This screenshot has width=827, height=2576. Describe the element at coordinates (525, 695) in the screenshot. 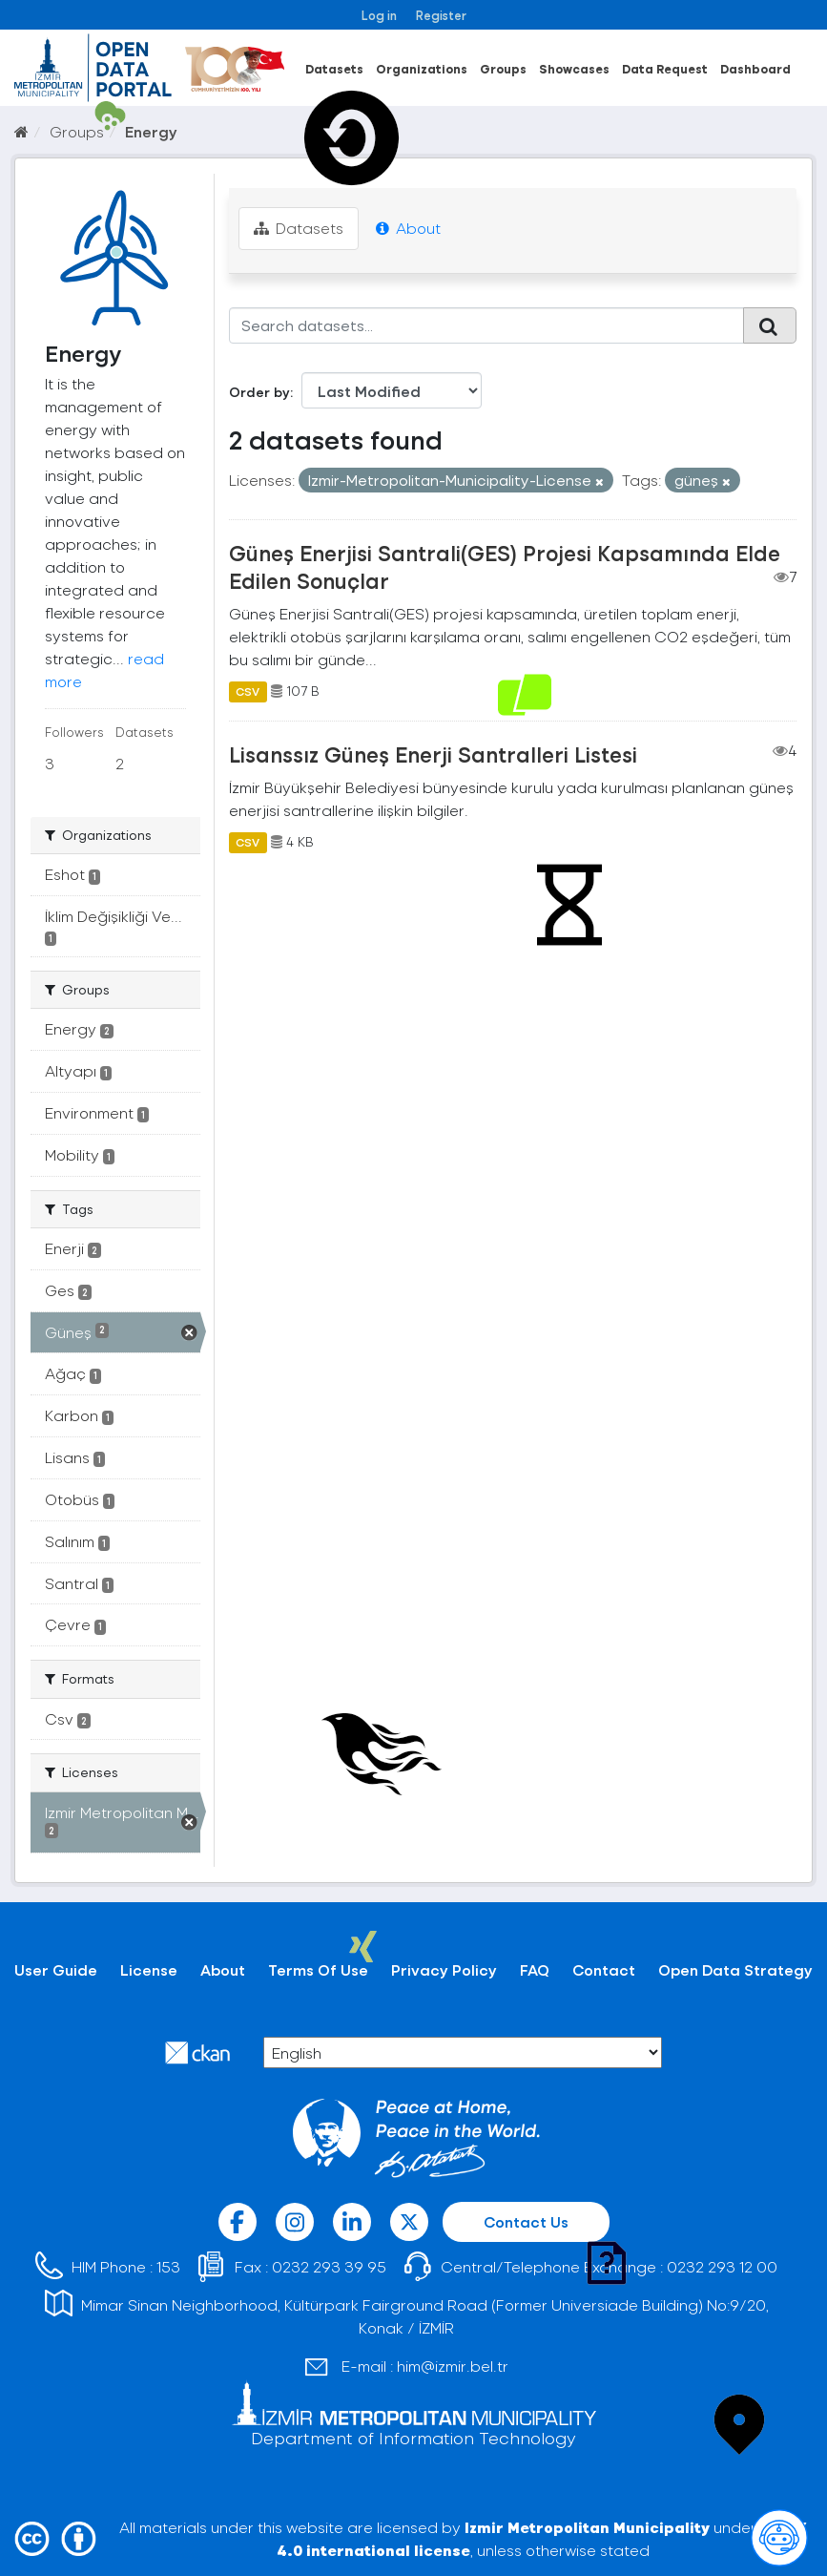

I see `open the warp terminal application` at that location.